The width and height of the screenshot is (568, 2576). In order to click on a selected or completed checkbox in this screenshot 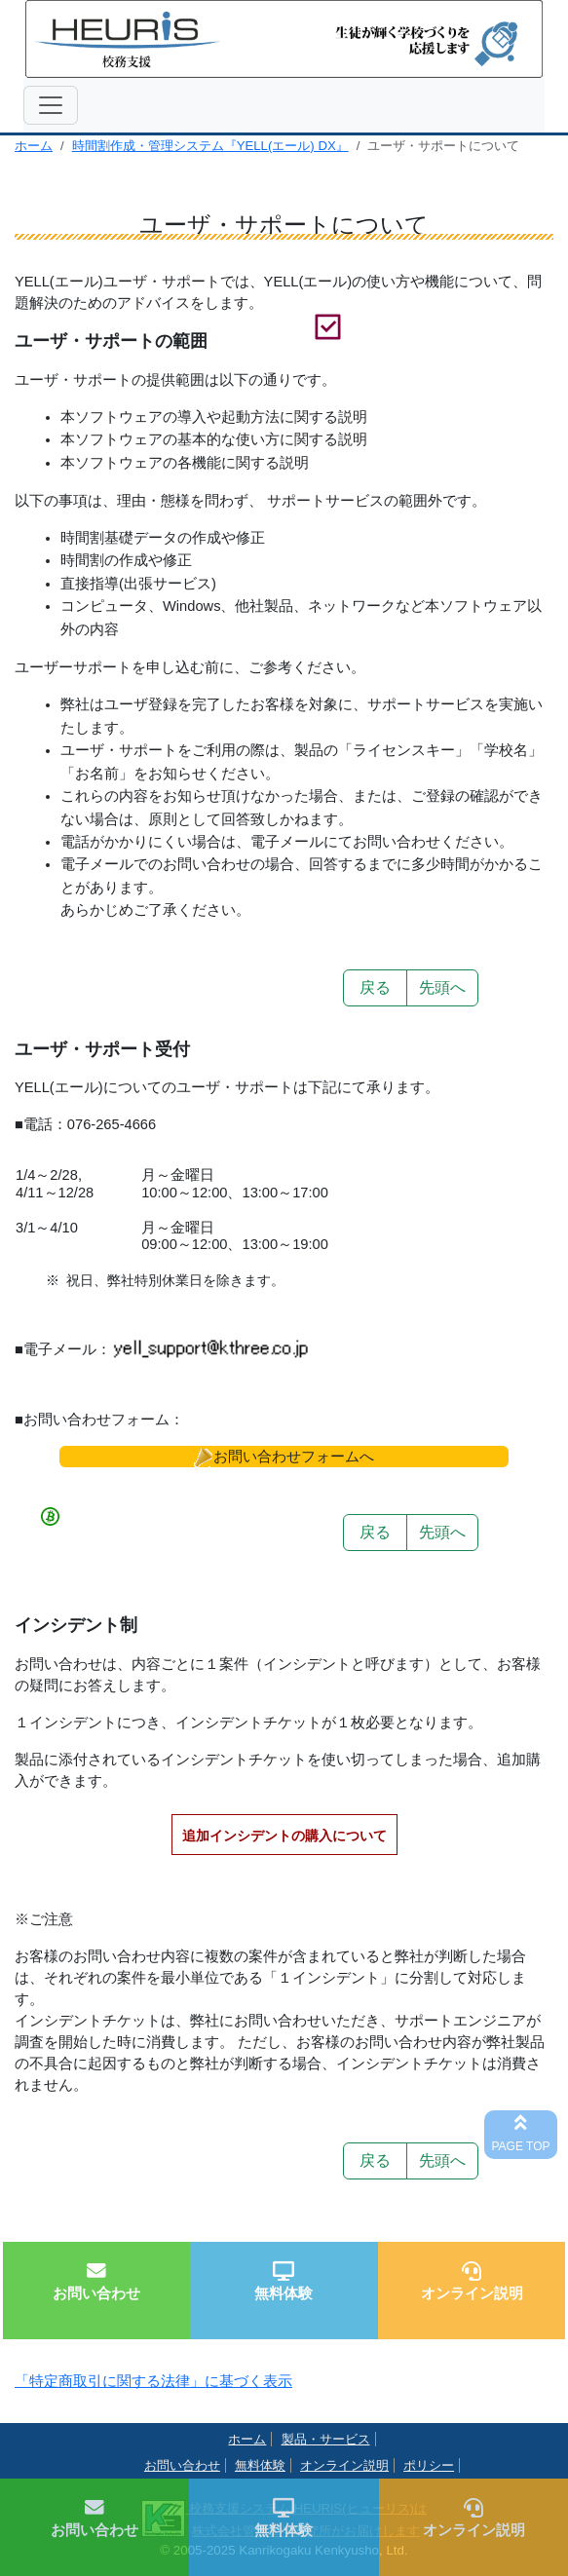, I will do `click(327, 326)`.